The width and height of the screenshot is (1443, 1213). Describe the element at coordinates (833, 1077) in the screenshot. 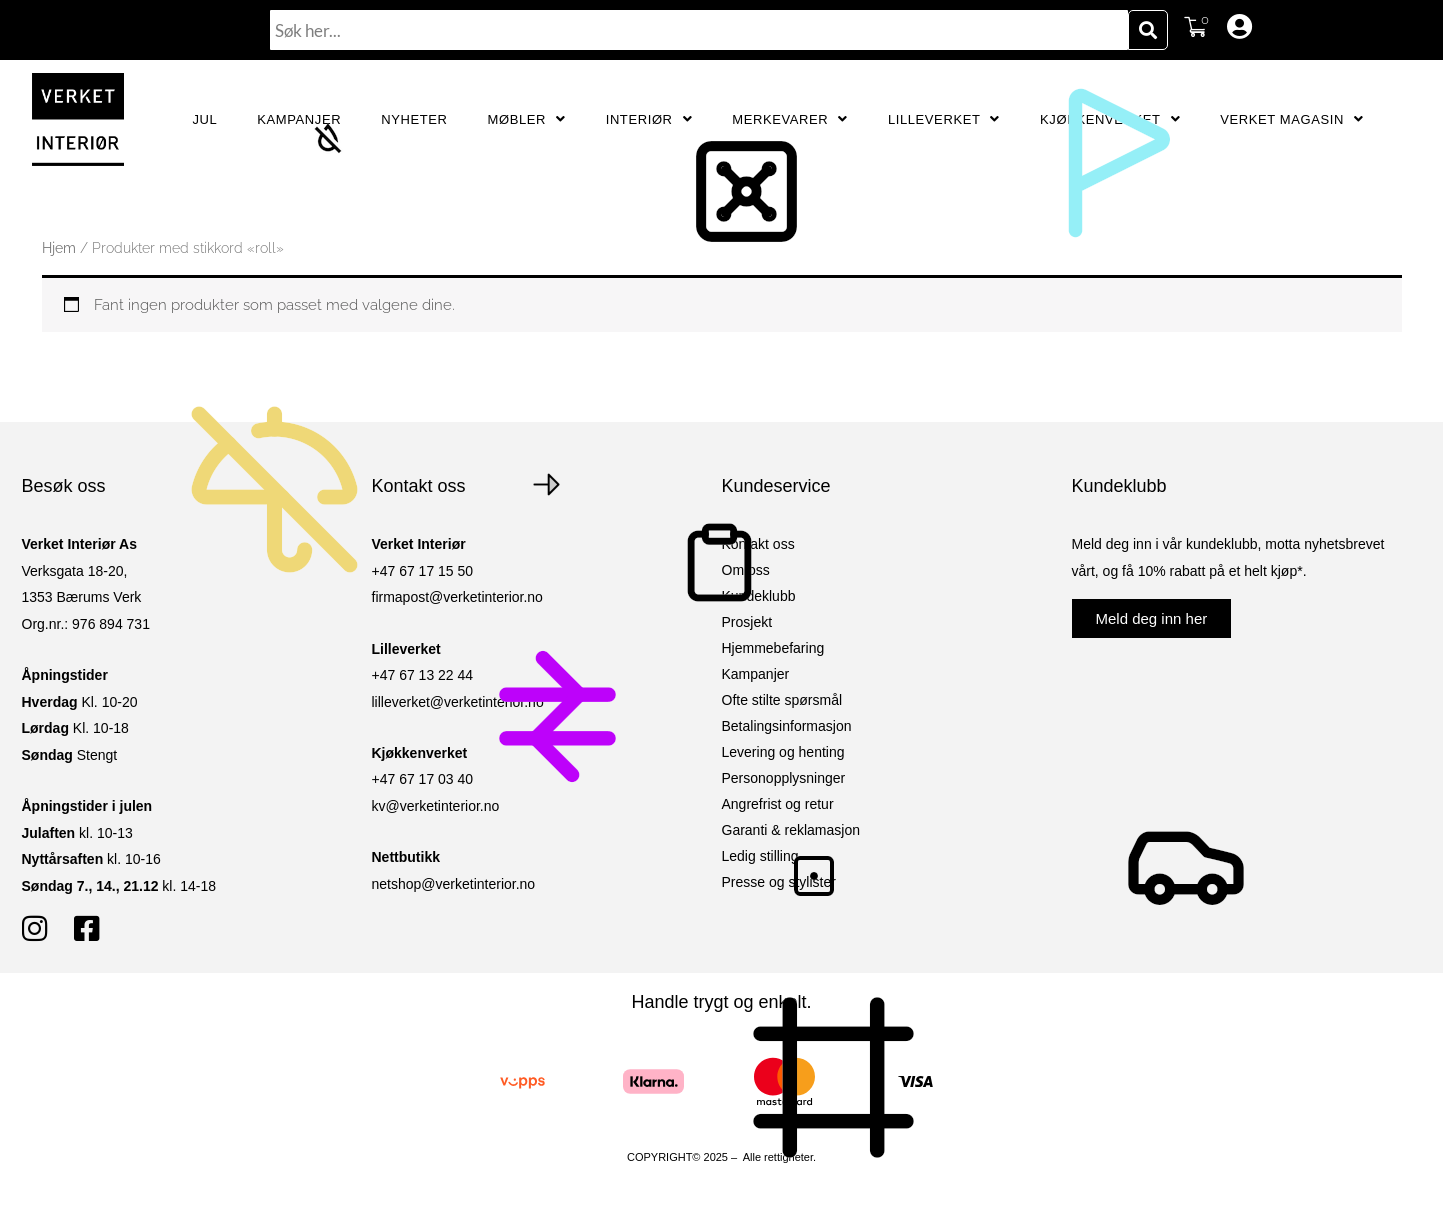

I see `adjust or define a crop area` at that location.